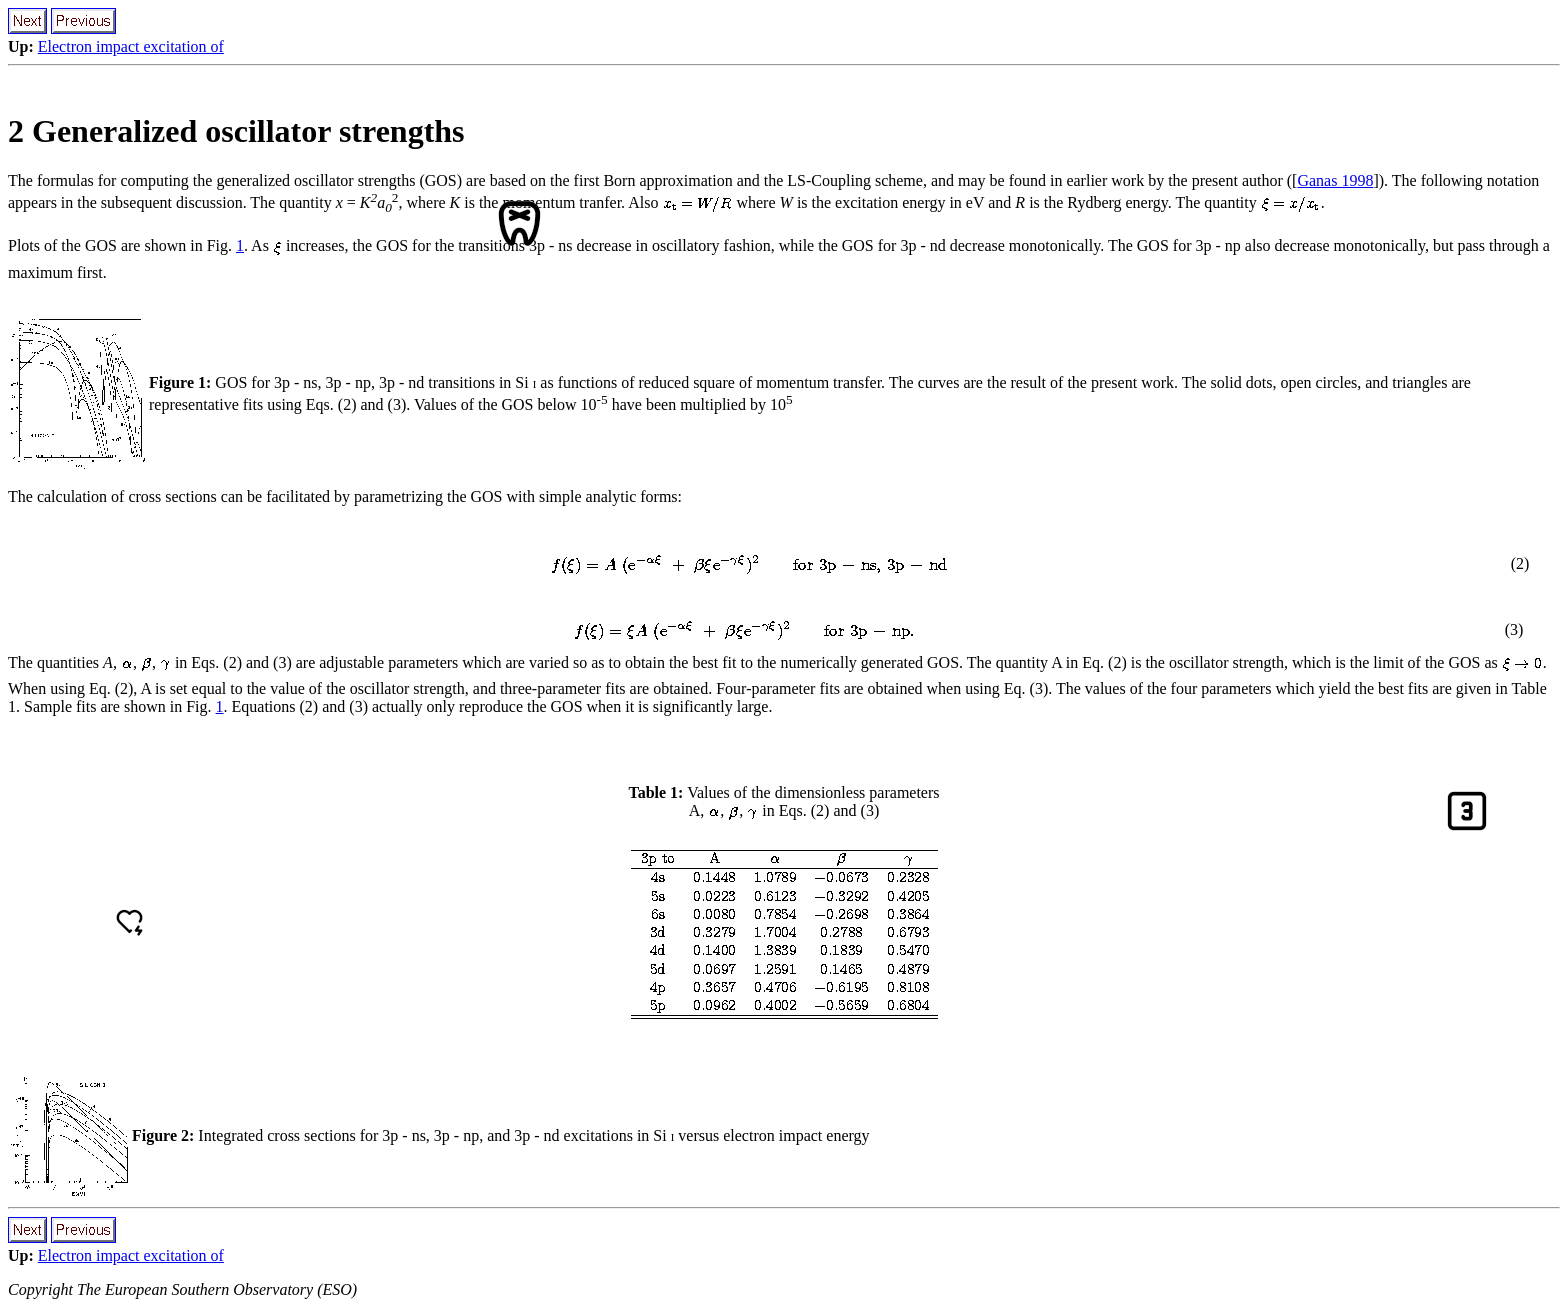  Describe the element at coordinates (129, 921) in the screenshot. I see `quick-like or instant favorite action` at that location.